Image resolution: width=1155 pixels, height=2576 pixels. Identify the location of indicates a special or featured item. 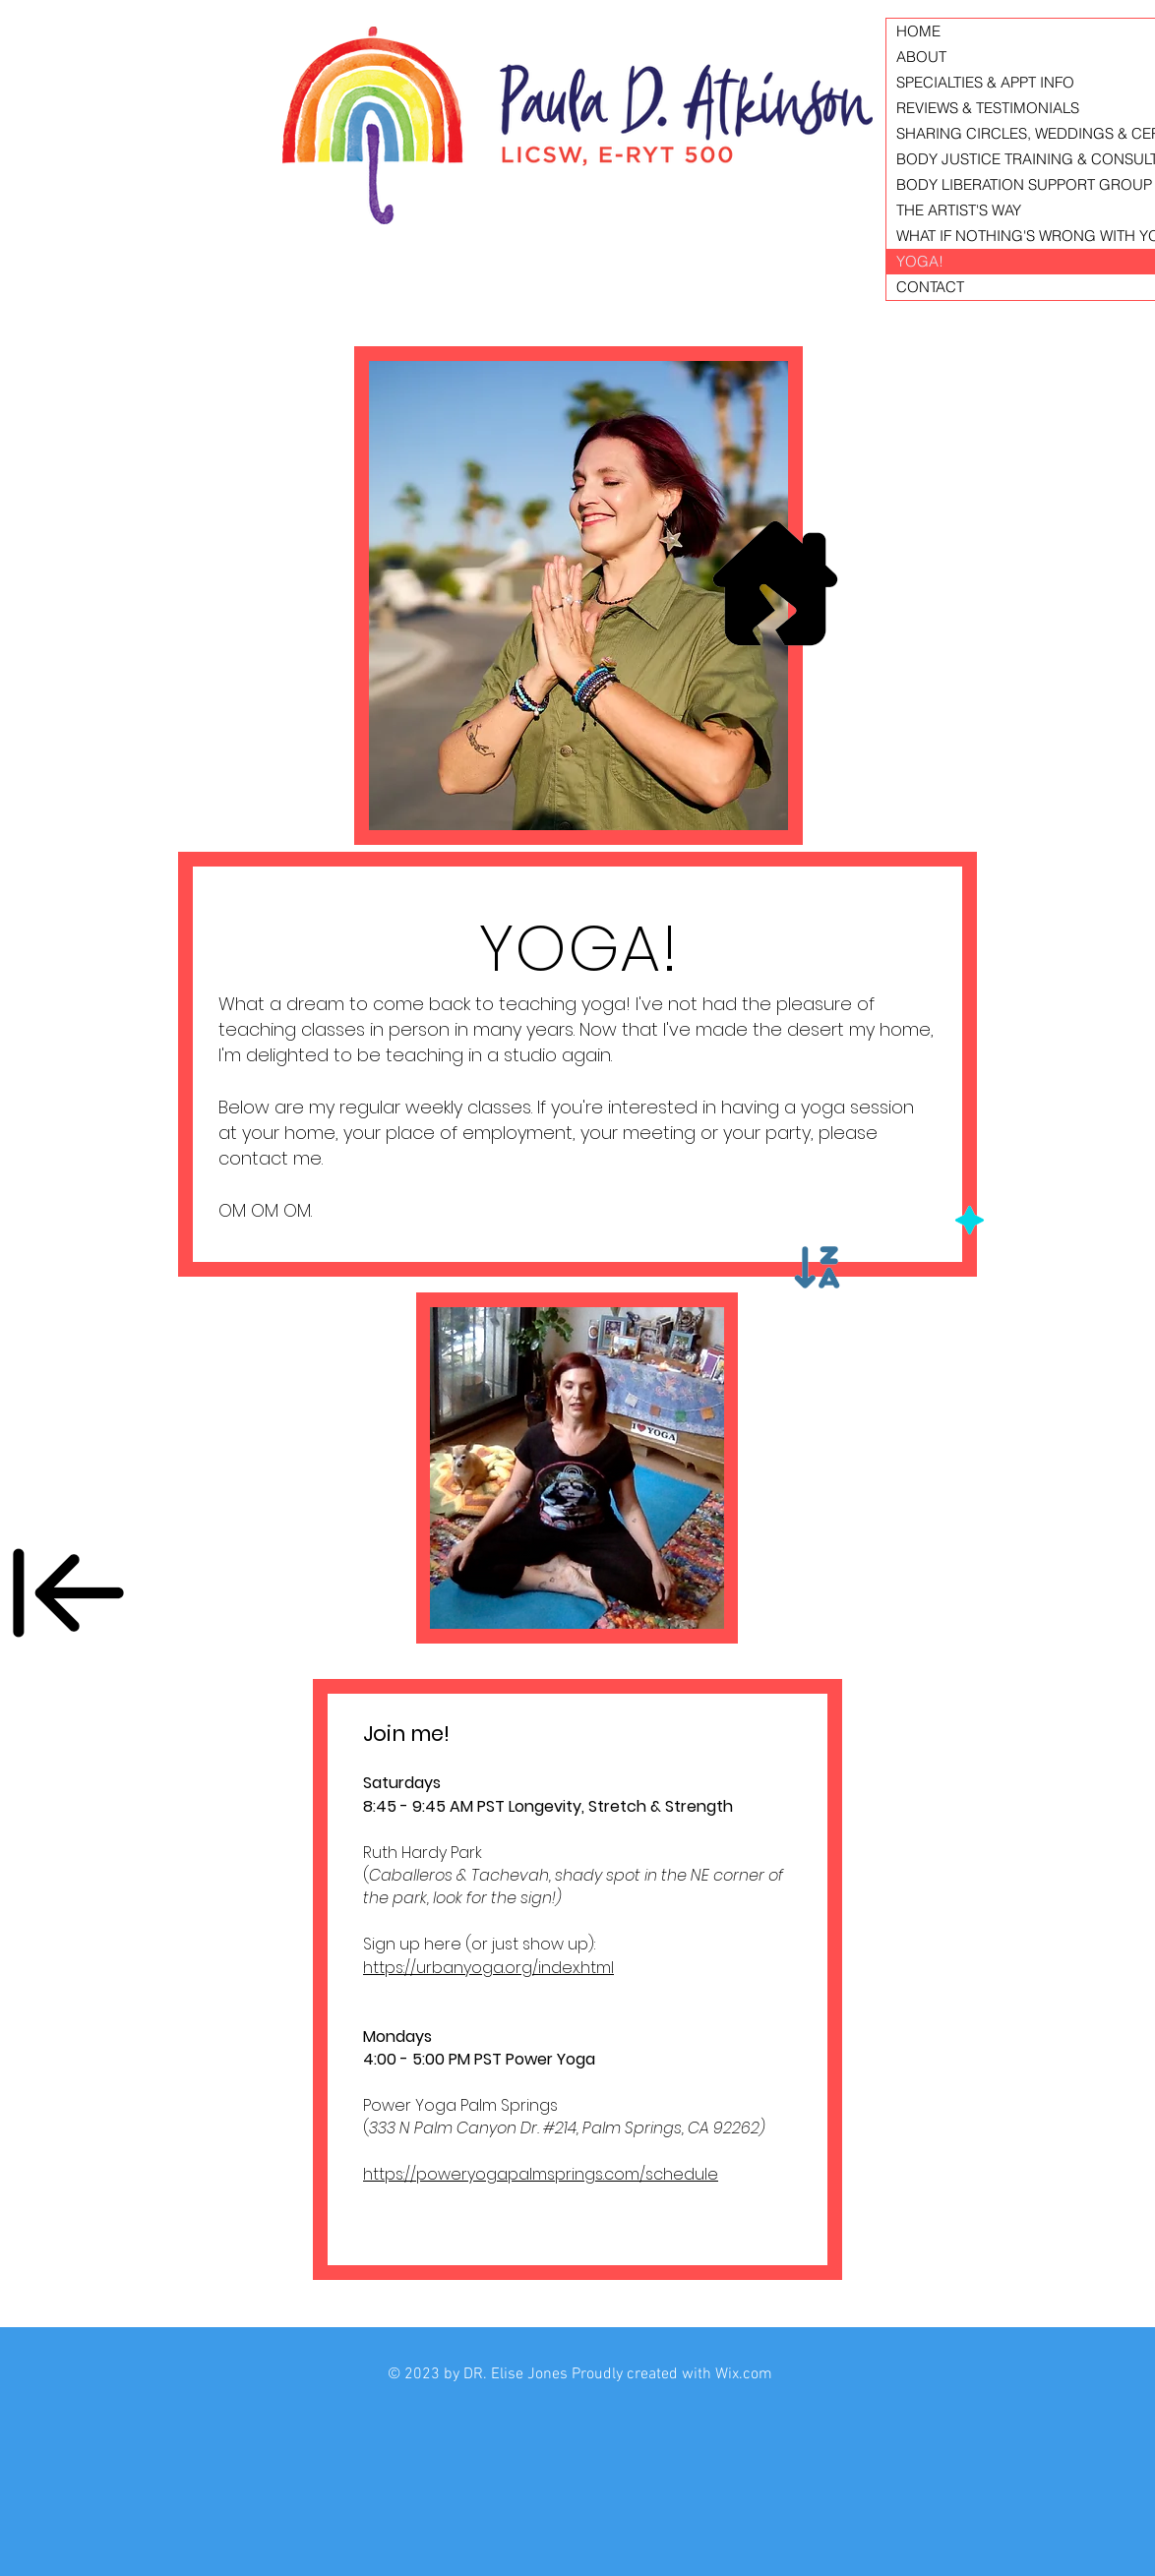
(969, 1220).